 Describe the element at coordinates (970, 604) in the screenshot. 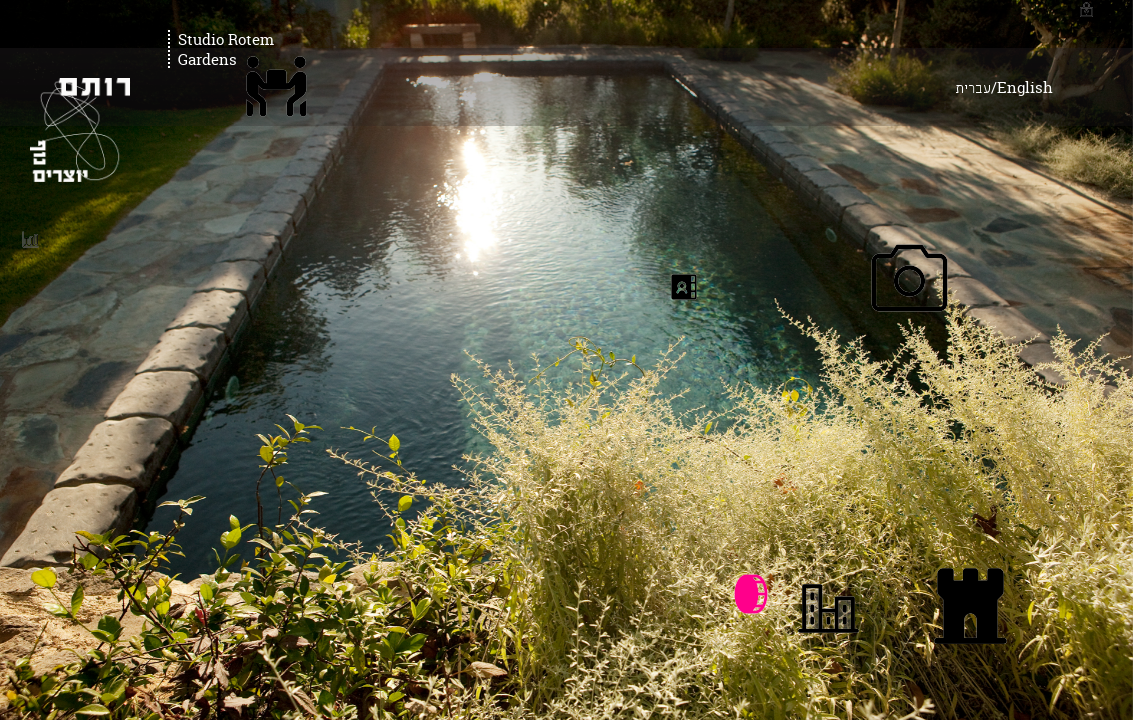

I see `access castle or fortress-themed game features` at that location.